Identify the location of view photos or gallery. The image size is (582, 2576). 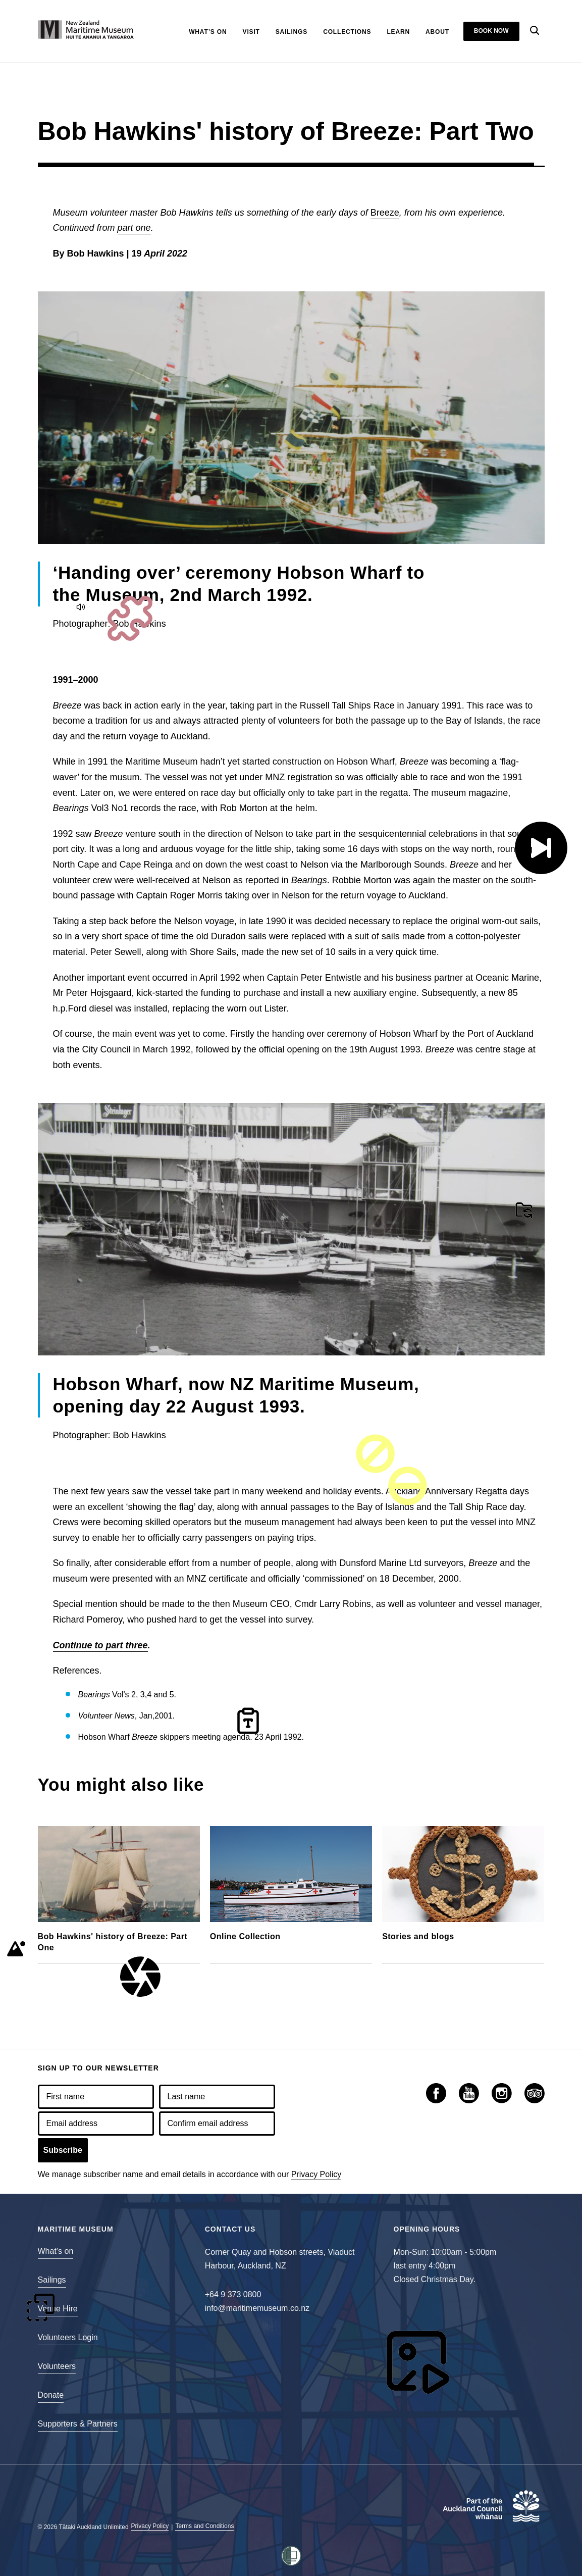
(16, 1949).